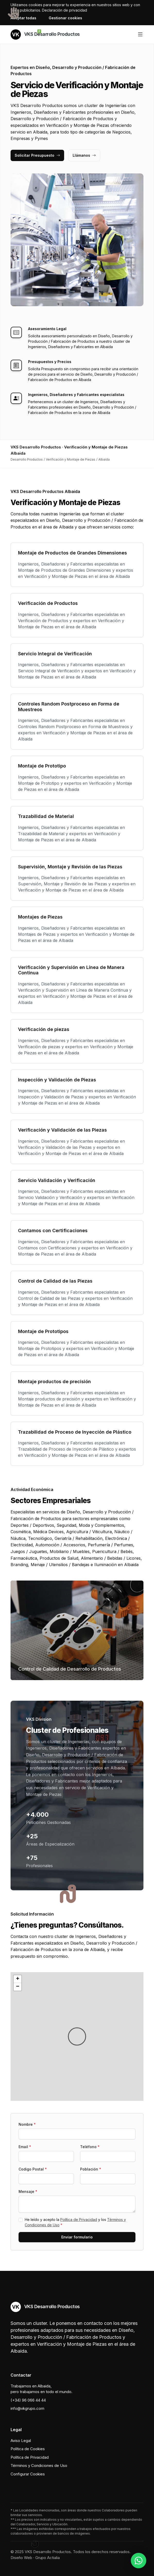 The height and width of the screenshot is (2576, 154). I want to click on open Figma design app, so click(39, 31).